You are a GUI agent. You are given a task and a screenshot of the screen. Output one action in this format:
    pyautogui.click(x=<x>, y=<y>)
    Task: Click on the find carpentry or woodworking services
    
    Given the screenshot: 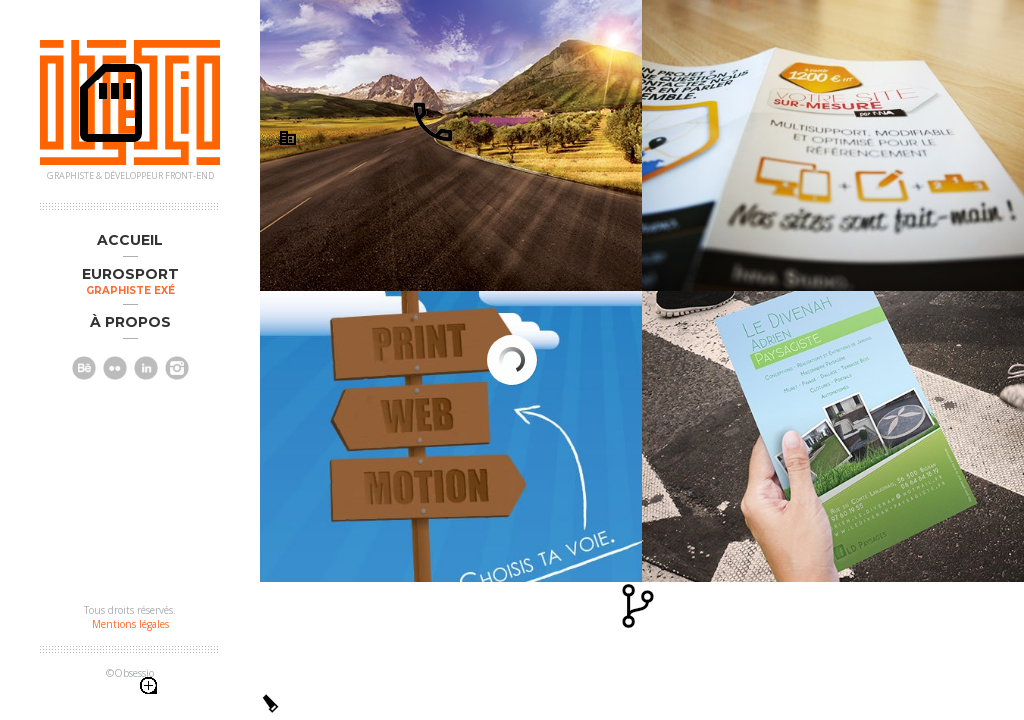 What is the action you would take?
    pyautogui.click(x=270, y=703)
    